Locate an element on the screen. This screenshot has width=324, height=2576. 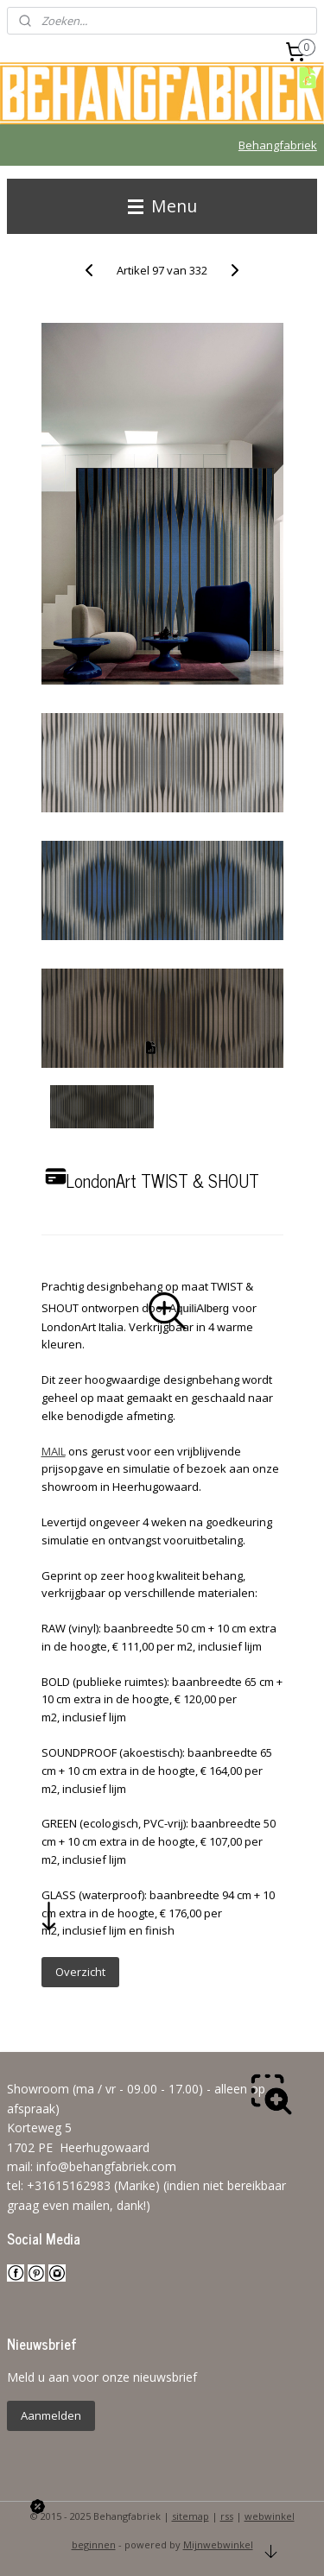
view available discounts or promotions is located at coordinates (37, 2506).